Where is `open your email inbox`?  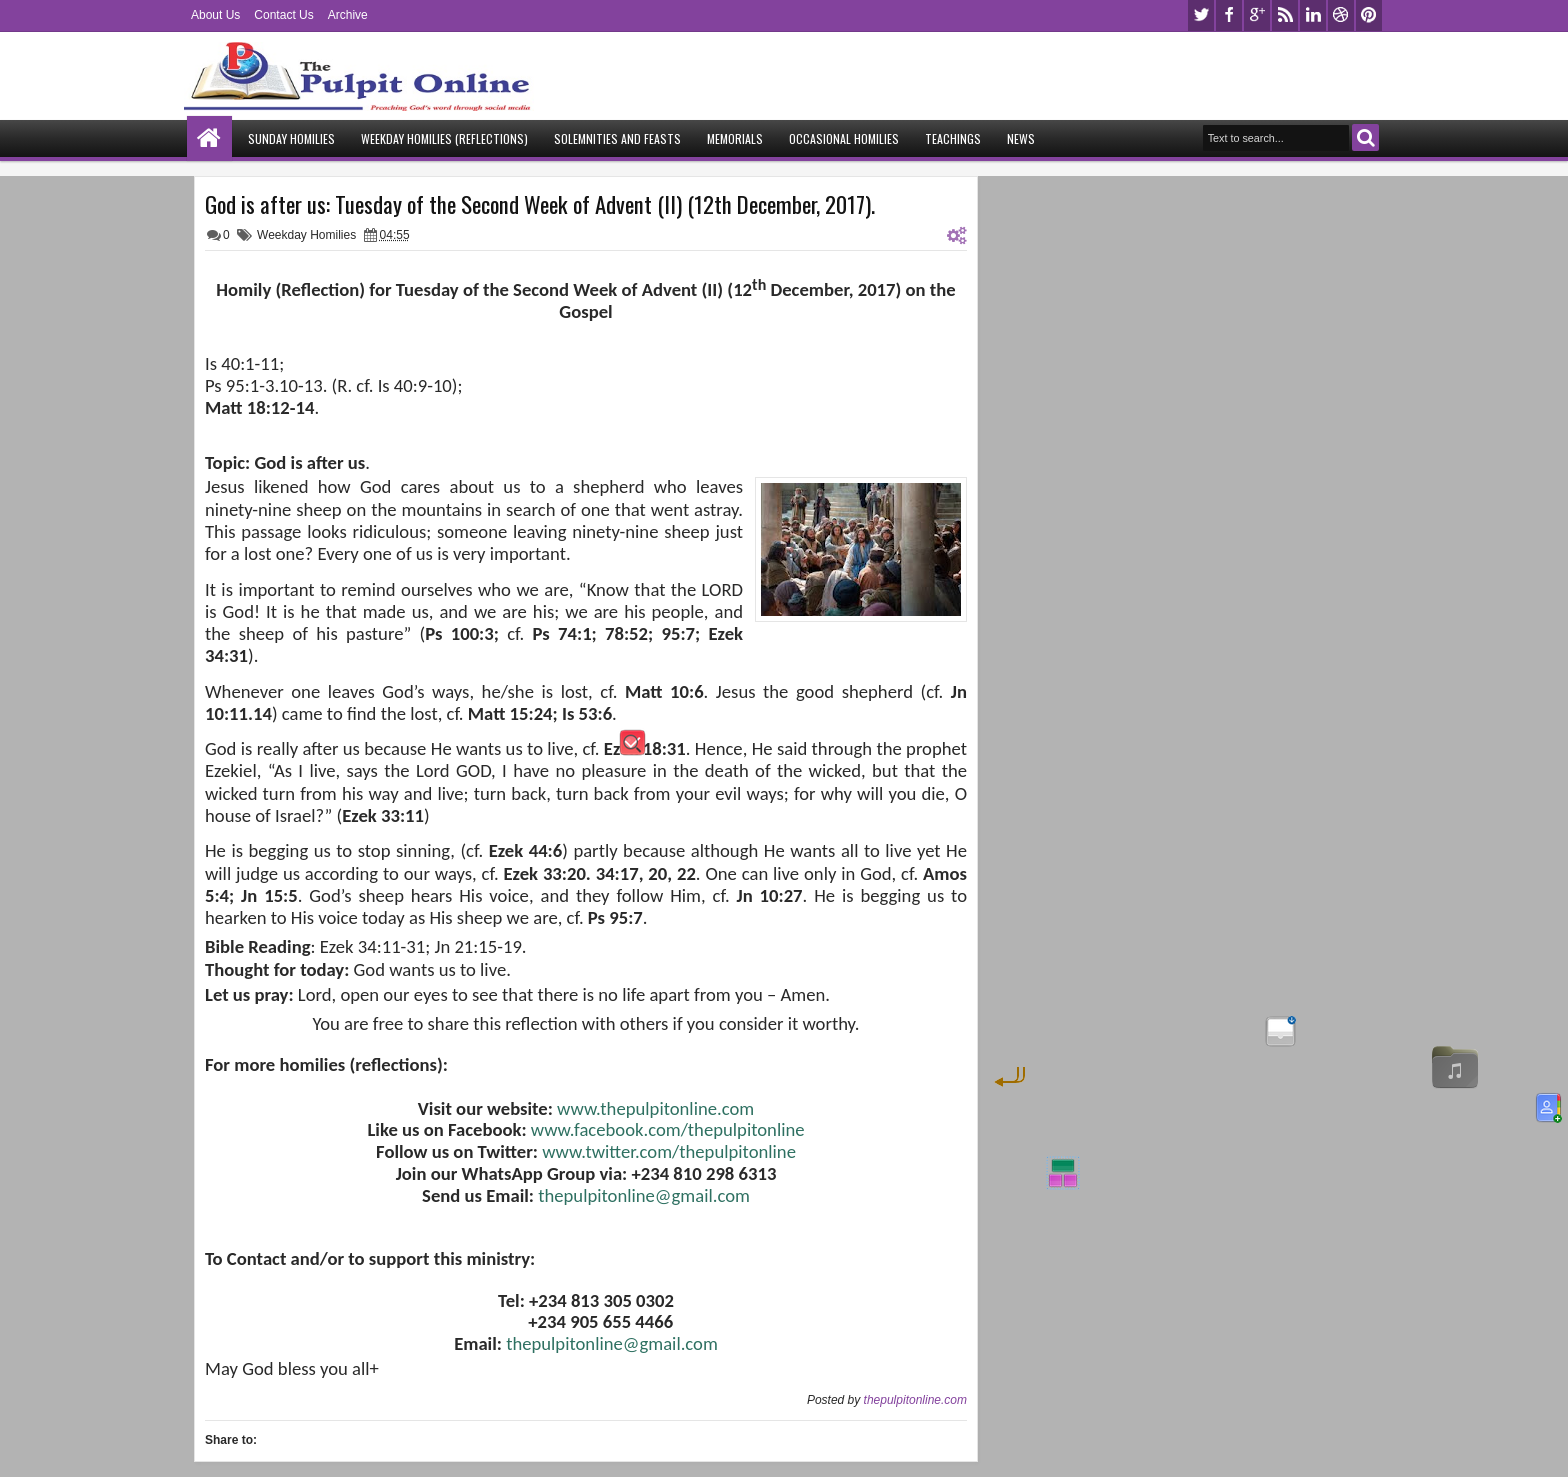
open your email inbox is located at coordinates (1280, 1031).